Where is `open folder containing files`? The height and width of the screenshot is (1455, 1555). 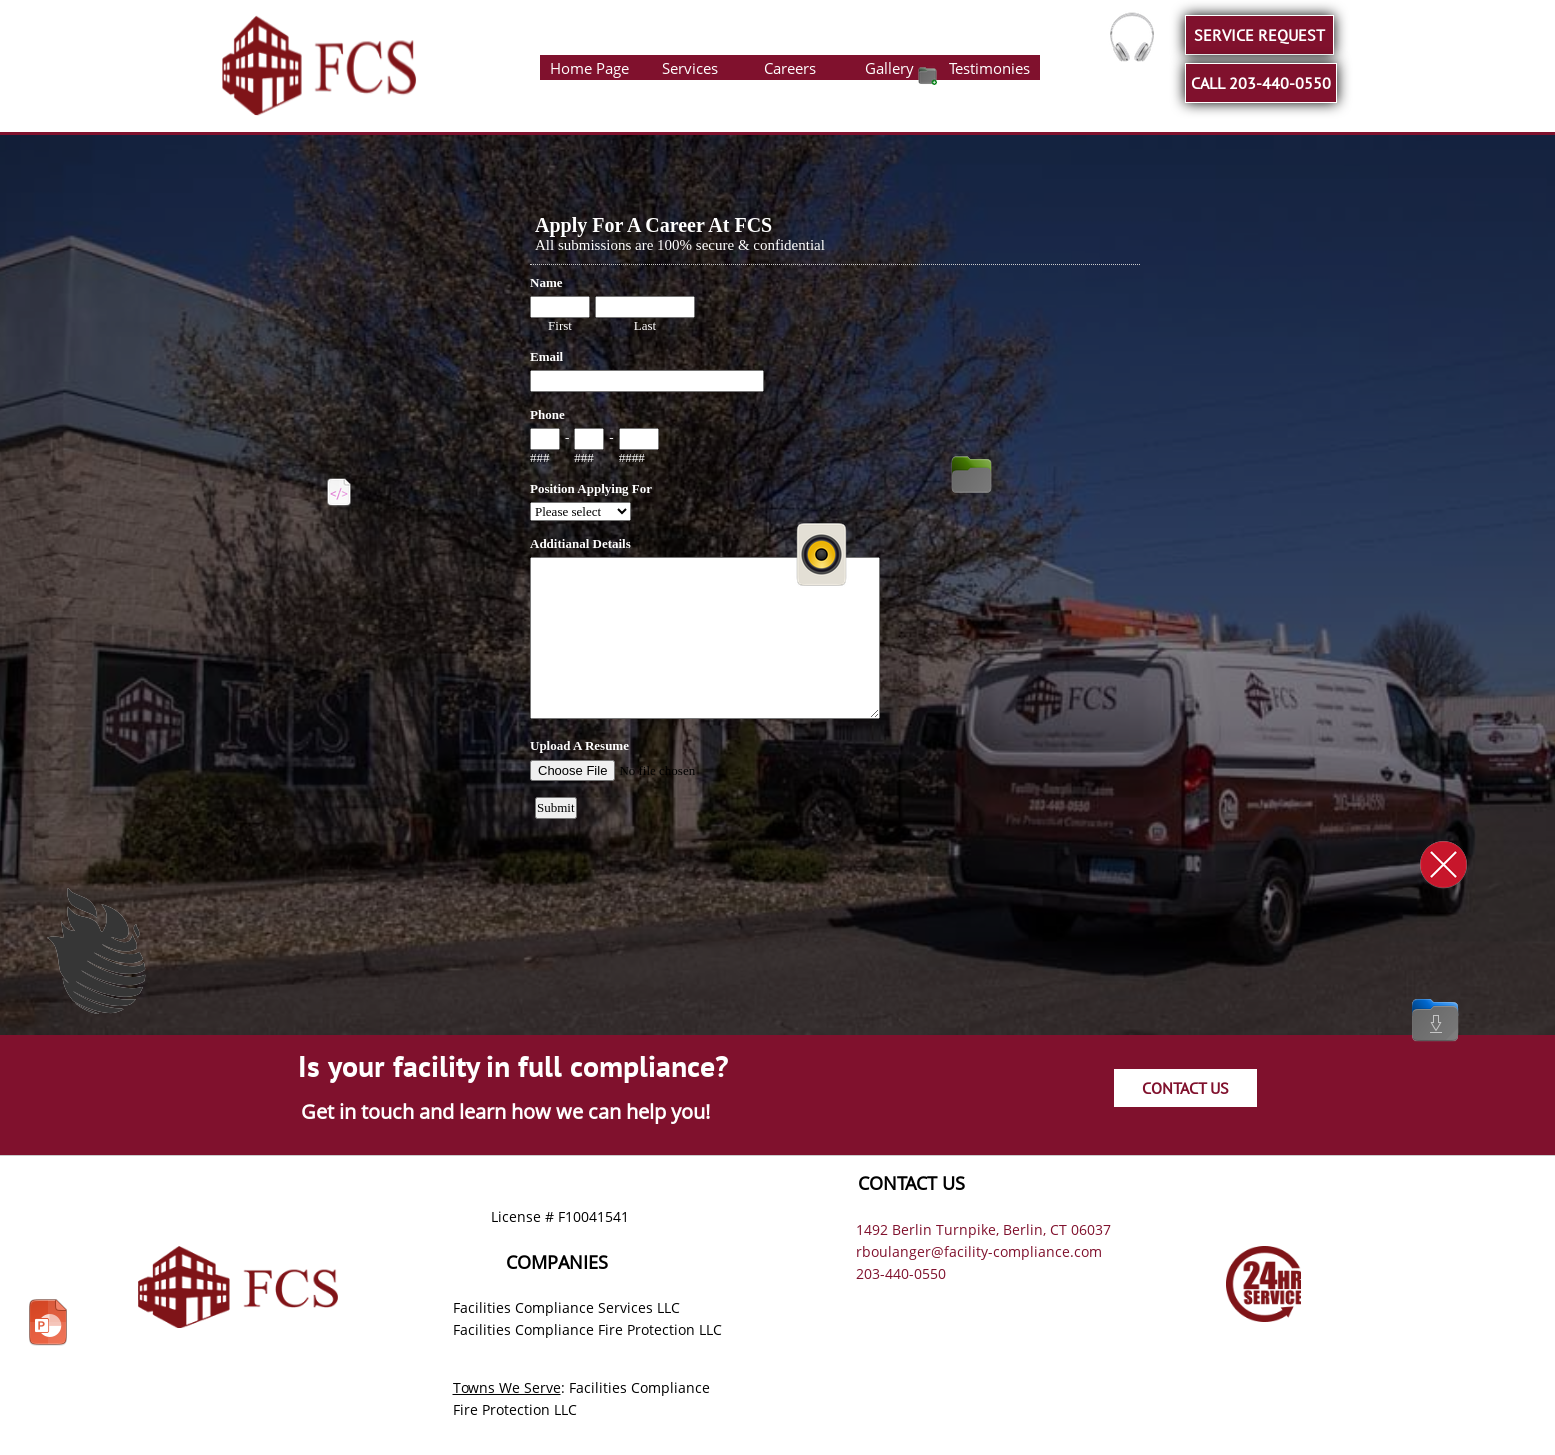
open folder containing files is located at coordinates (971, 474).